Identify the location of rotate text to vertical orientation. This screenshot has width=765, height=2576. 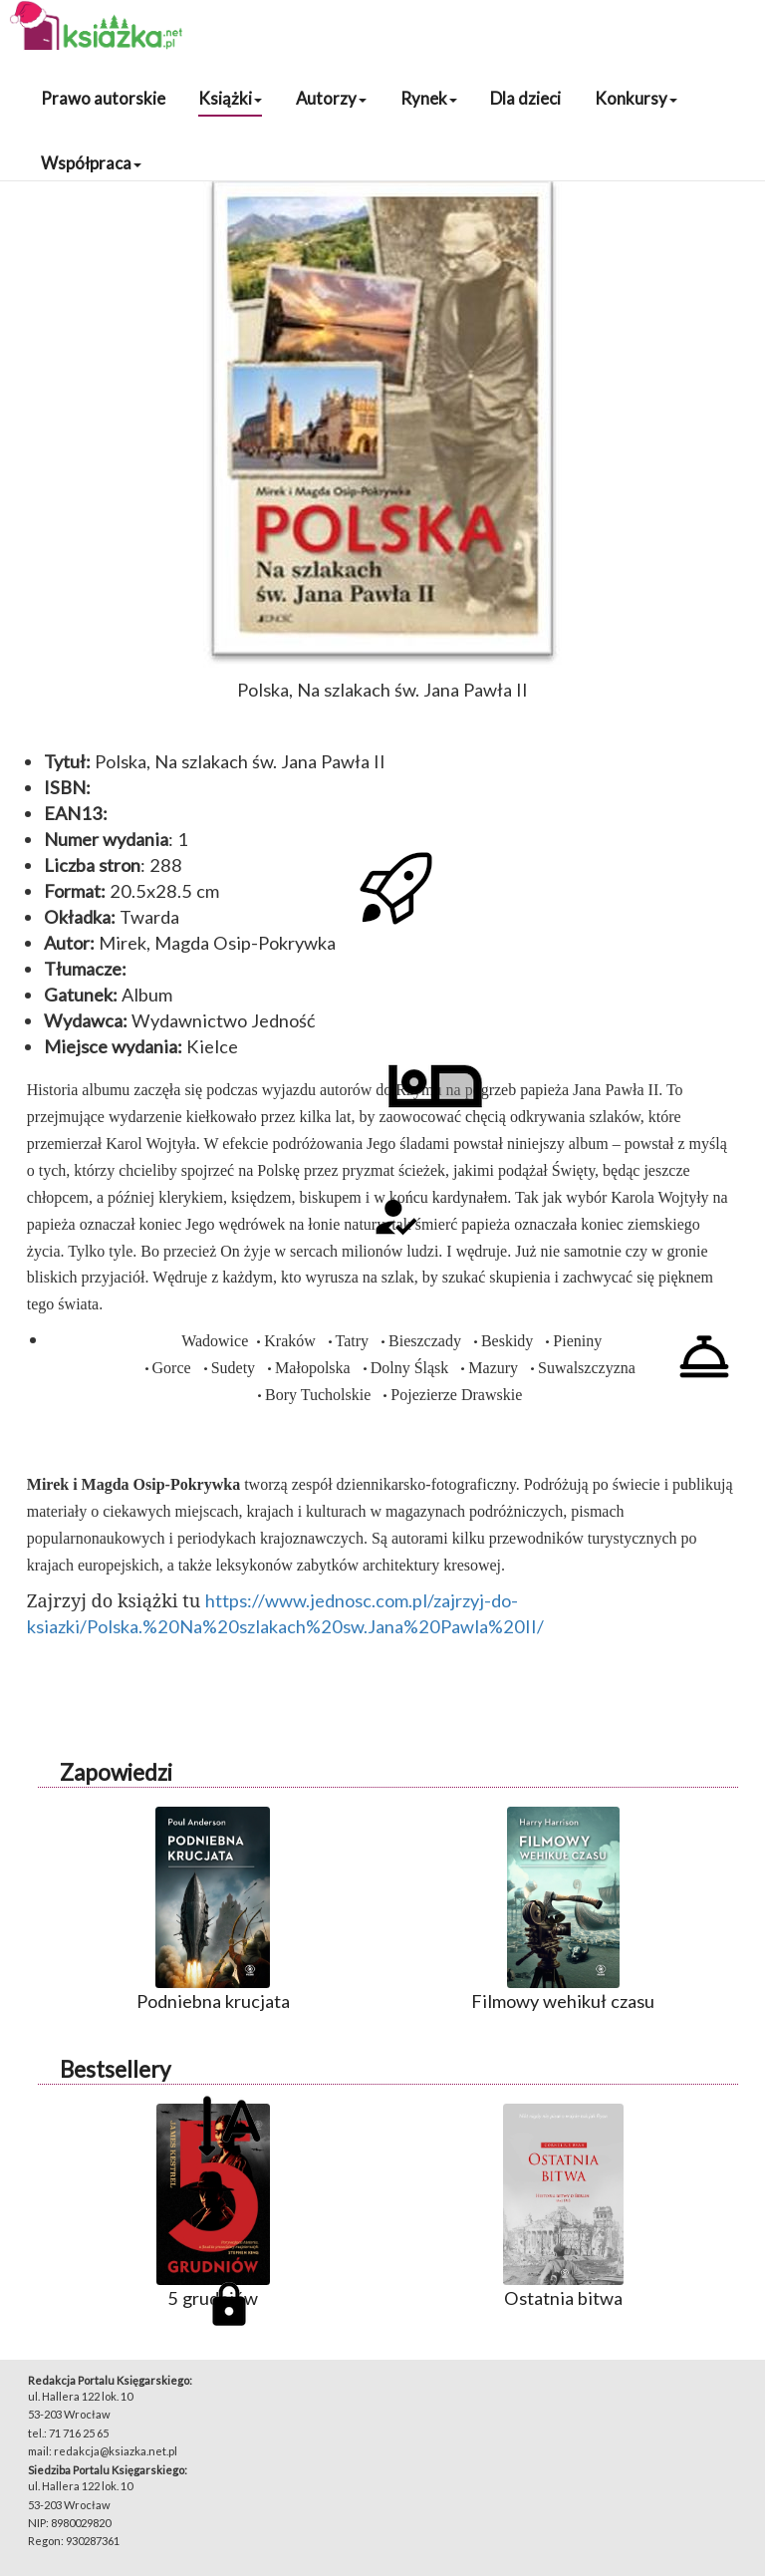
(230, 2127).